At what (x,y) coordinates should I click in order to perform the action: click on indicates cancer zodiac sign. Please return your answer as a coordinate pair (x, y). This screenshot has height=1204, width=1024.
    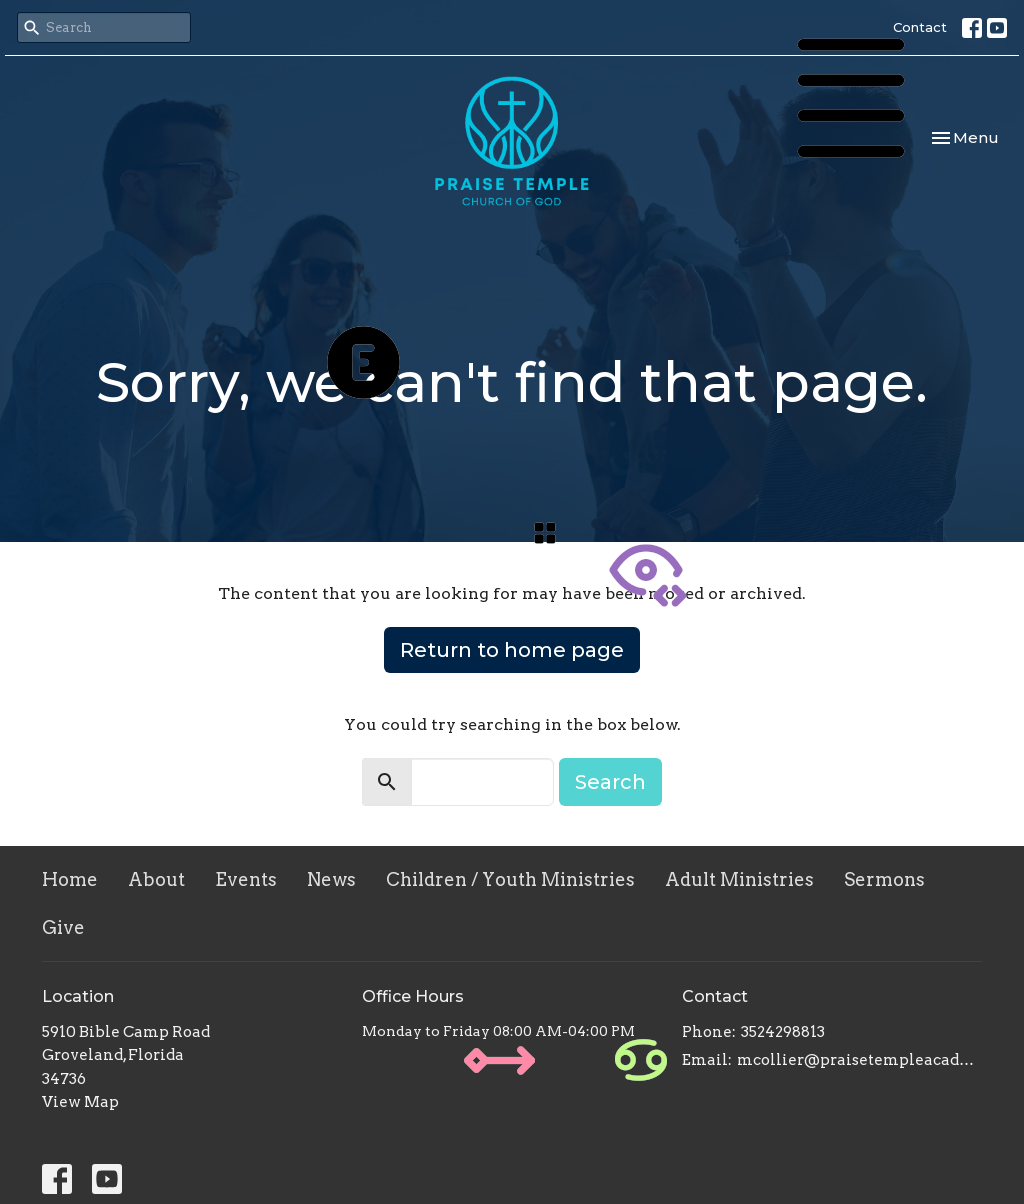
    Looking at the image, I should click on (641, 1060).